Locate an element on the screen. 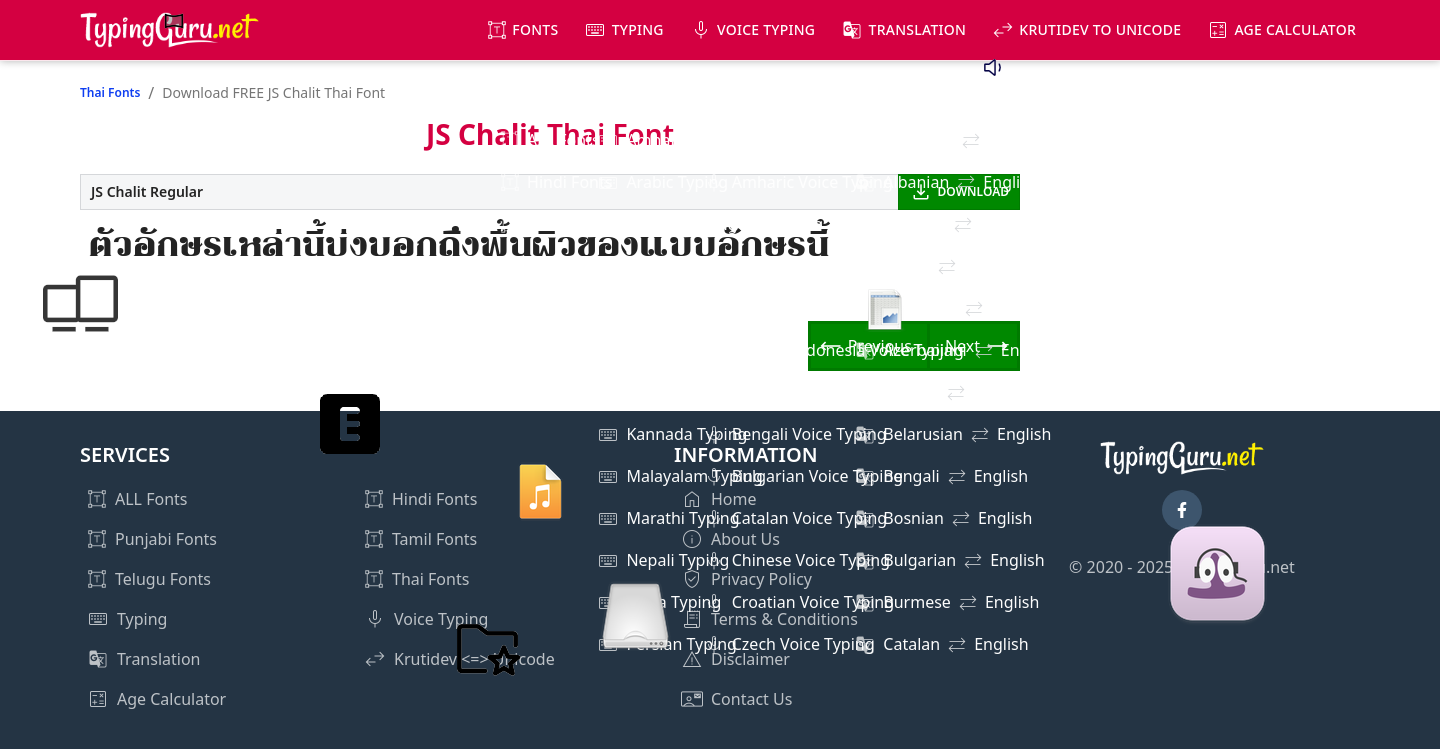  open gpodder podcast manager is located at coordinates (1217, 573).